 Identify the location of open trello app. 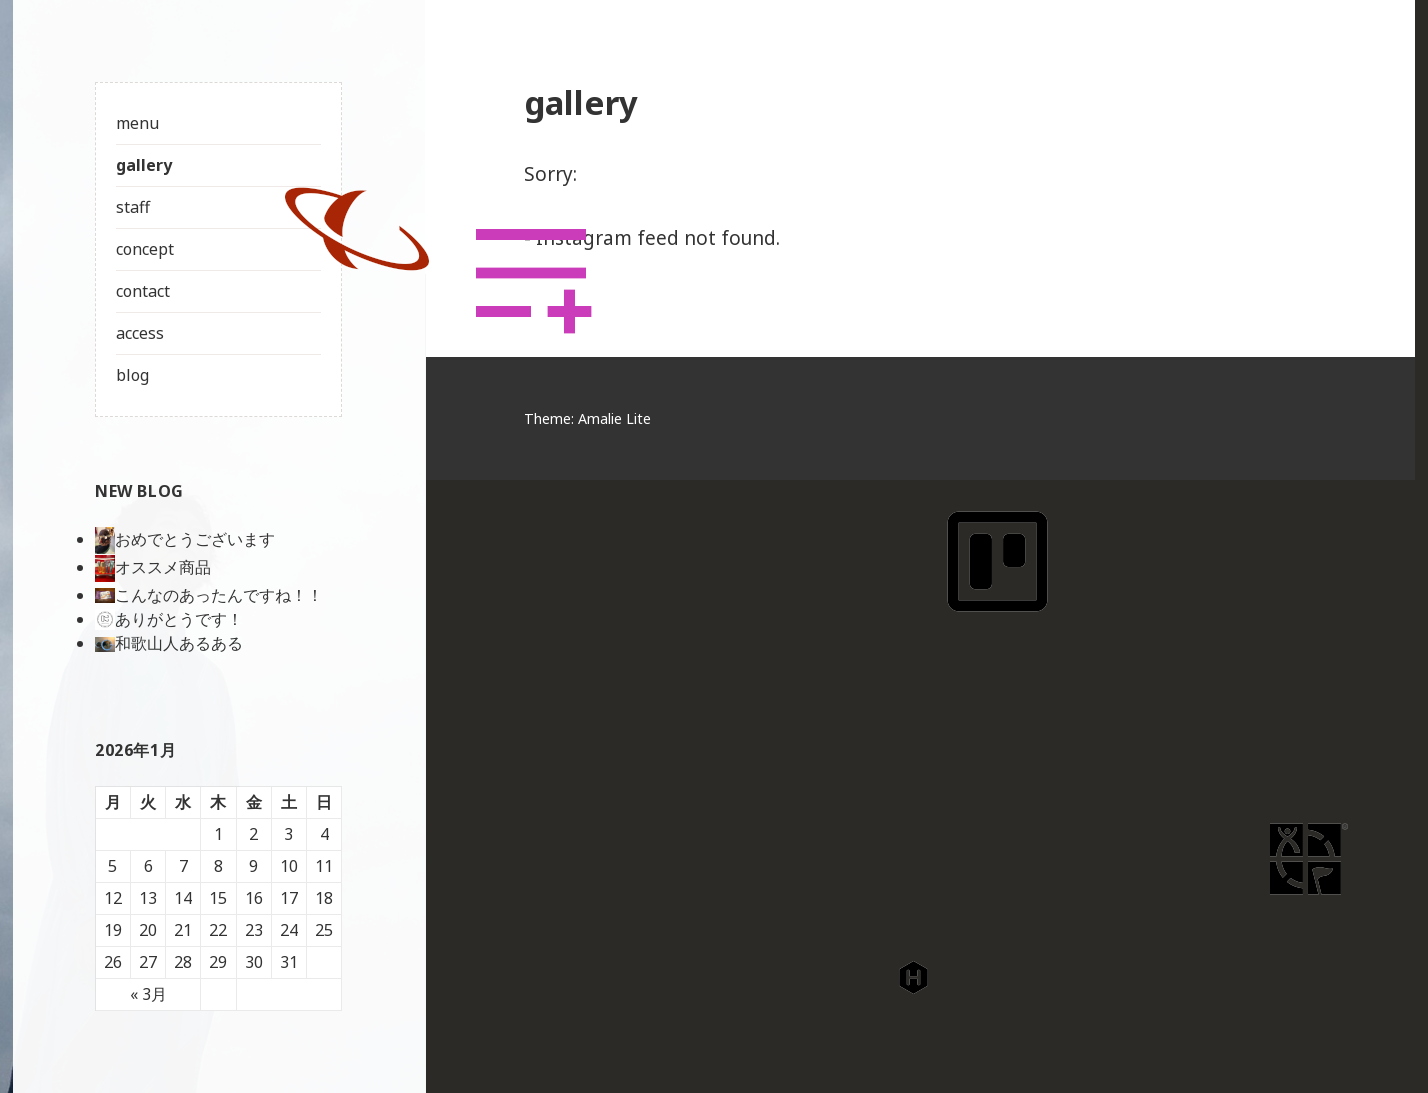
(997, 561).